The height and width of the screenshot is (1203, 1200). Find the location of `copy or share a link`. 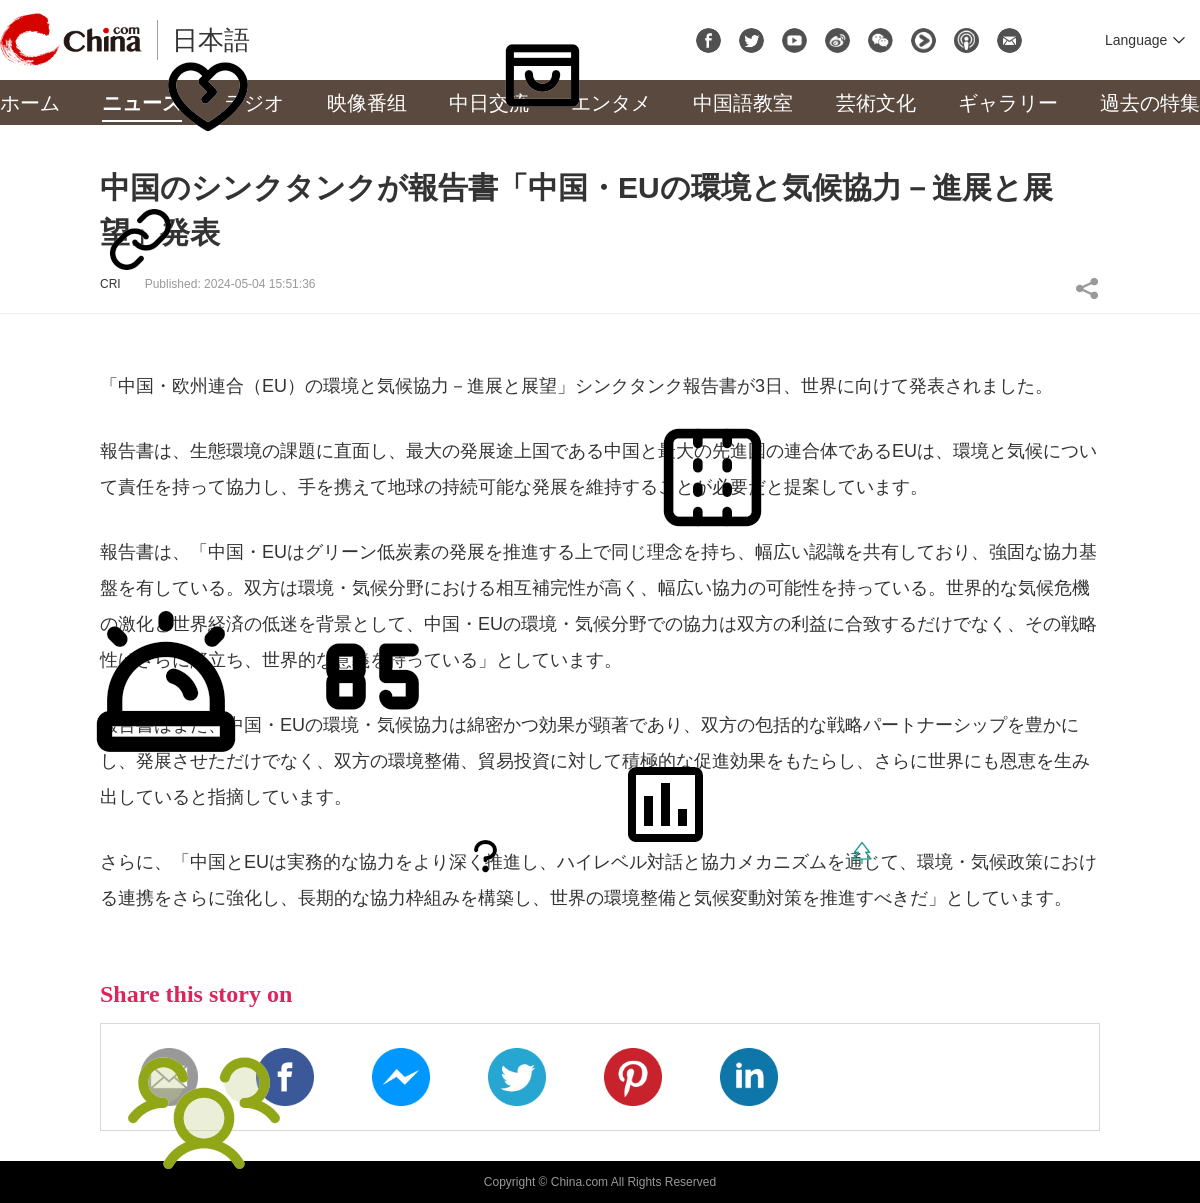

copy or share a link is located at coordinates (140, 239).